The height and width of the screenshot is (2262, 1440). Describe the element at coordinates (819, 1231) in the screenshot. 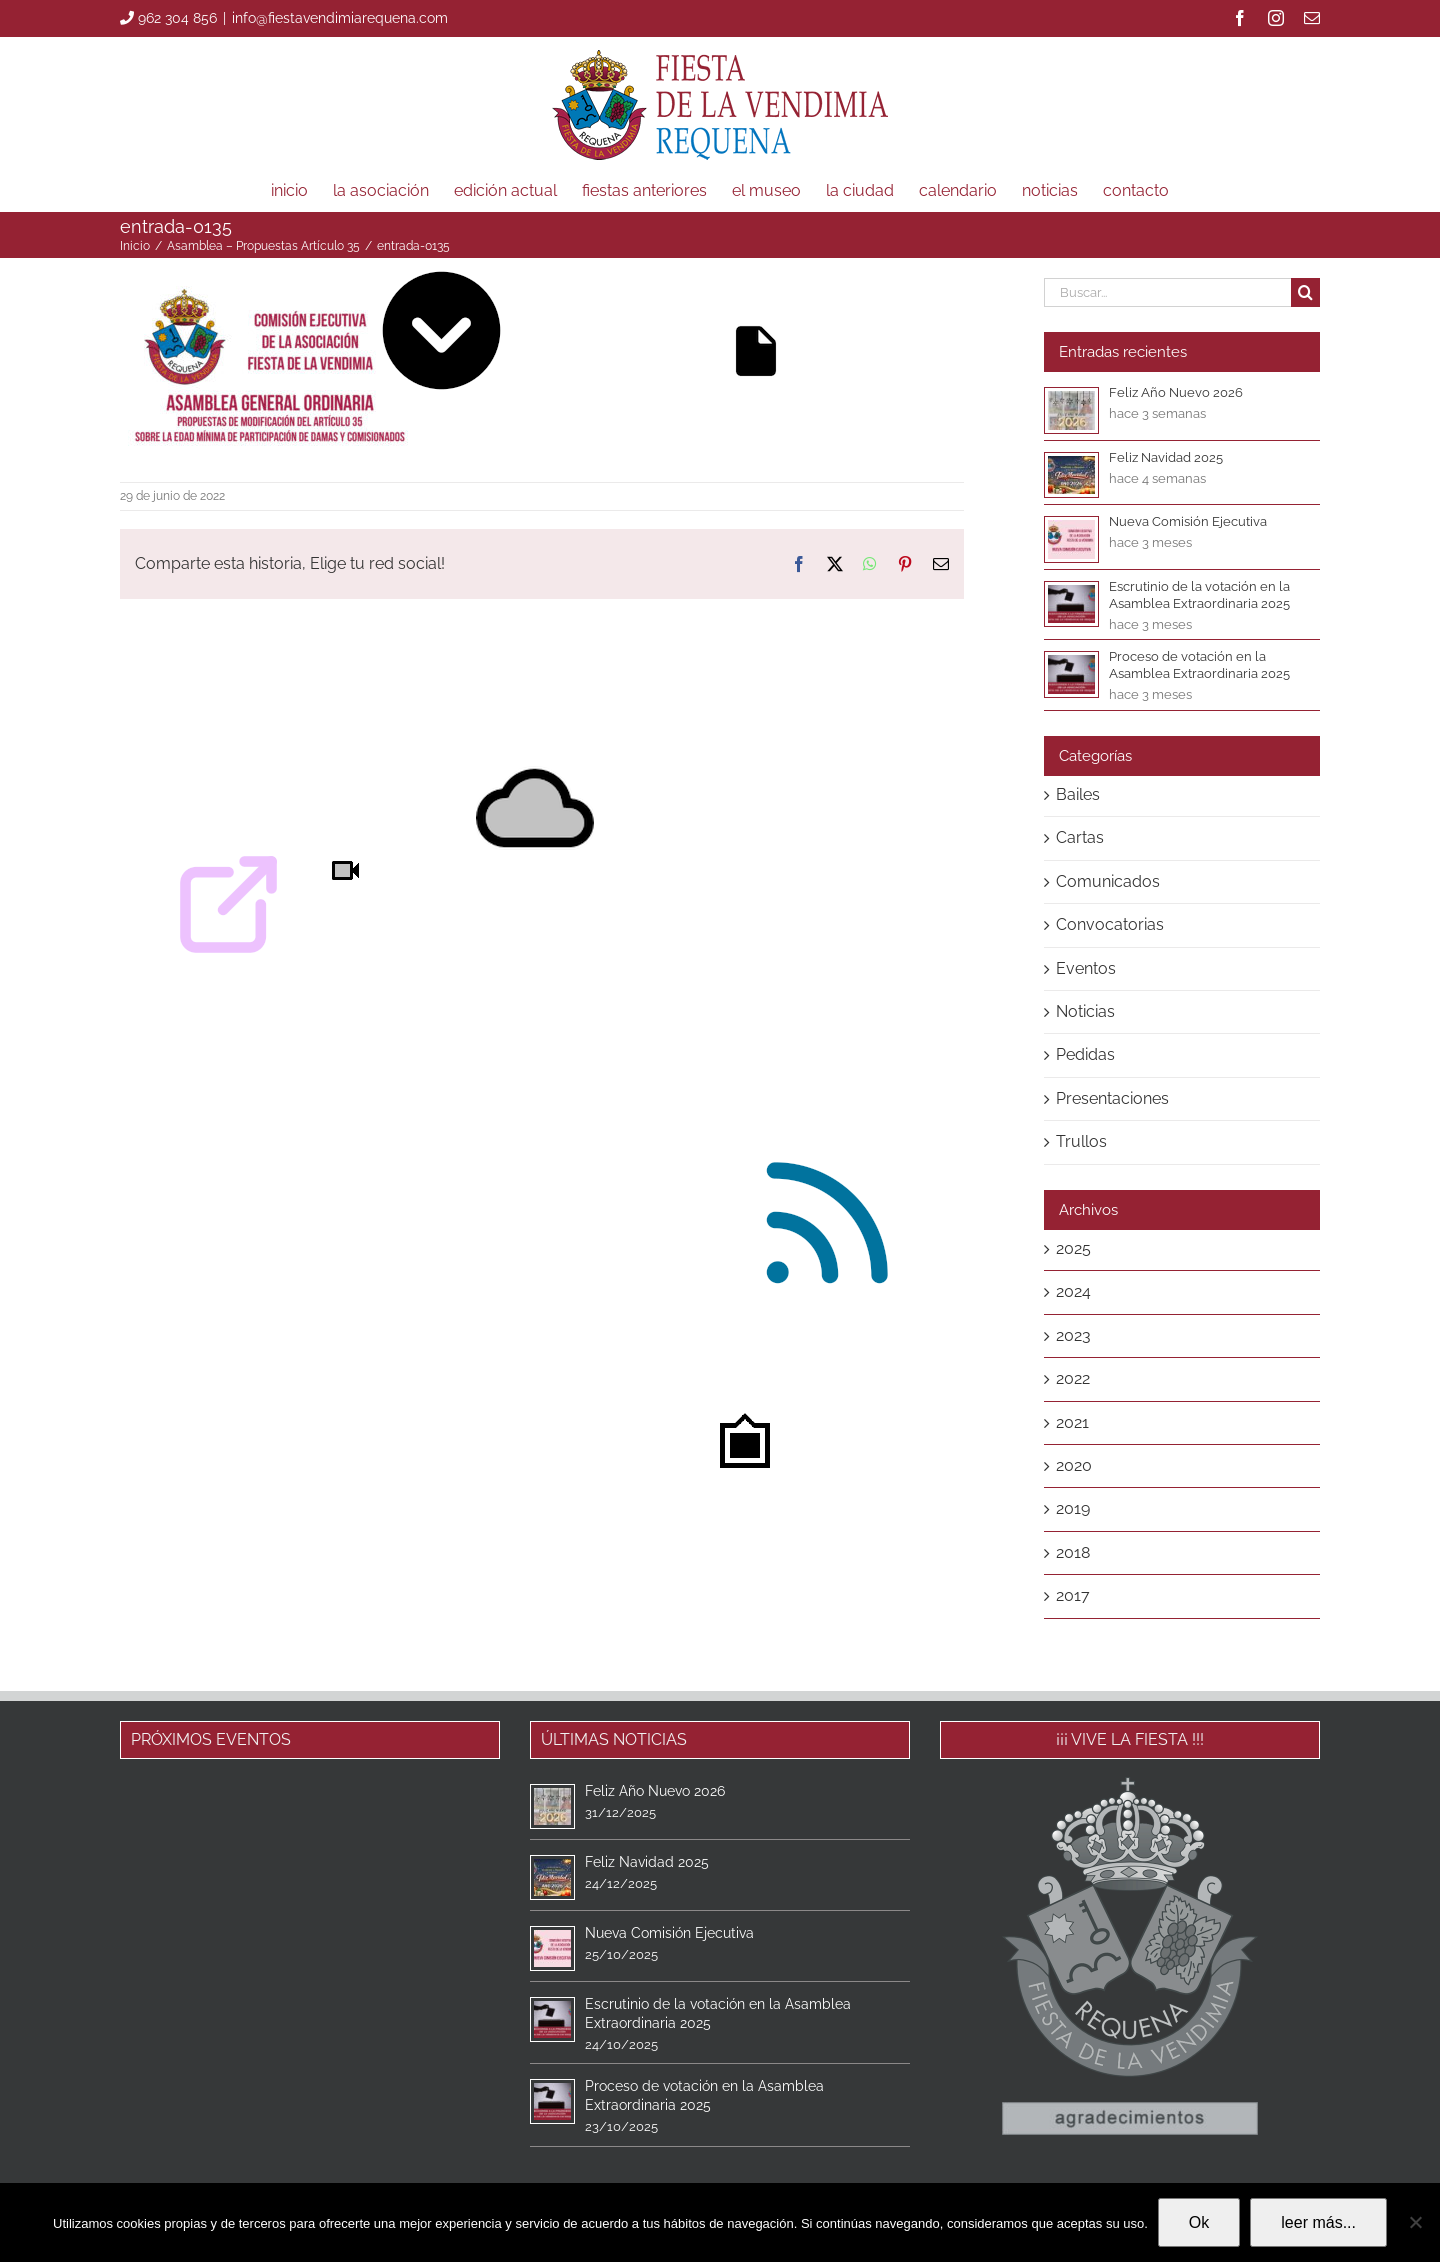

I see `subscribe to RSS feed` at that location.